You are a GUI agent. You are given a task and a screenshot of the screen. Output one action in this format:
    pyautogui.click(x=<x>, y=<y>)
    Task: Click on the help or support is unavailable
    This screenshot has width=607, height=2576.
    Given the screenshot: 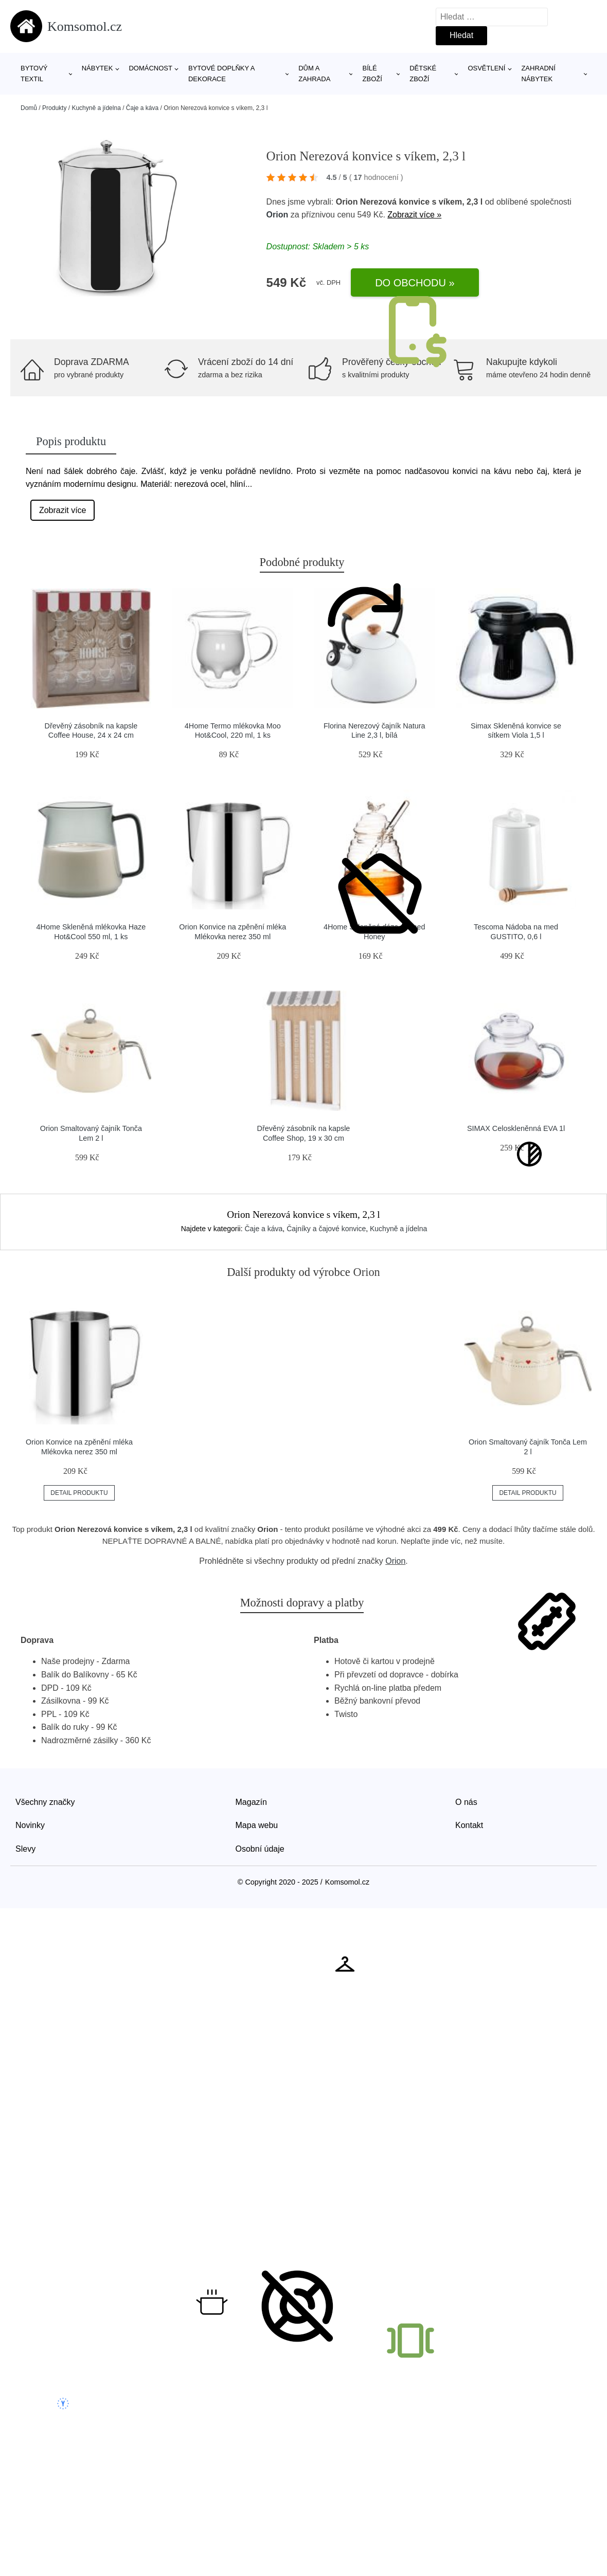 What is the action you would take?
    pyautogui.click(x=297, y=2306)
    